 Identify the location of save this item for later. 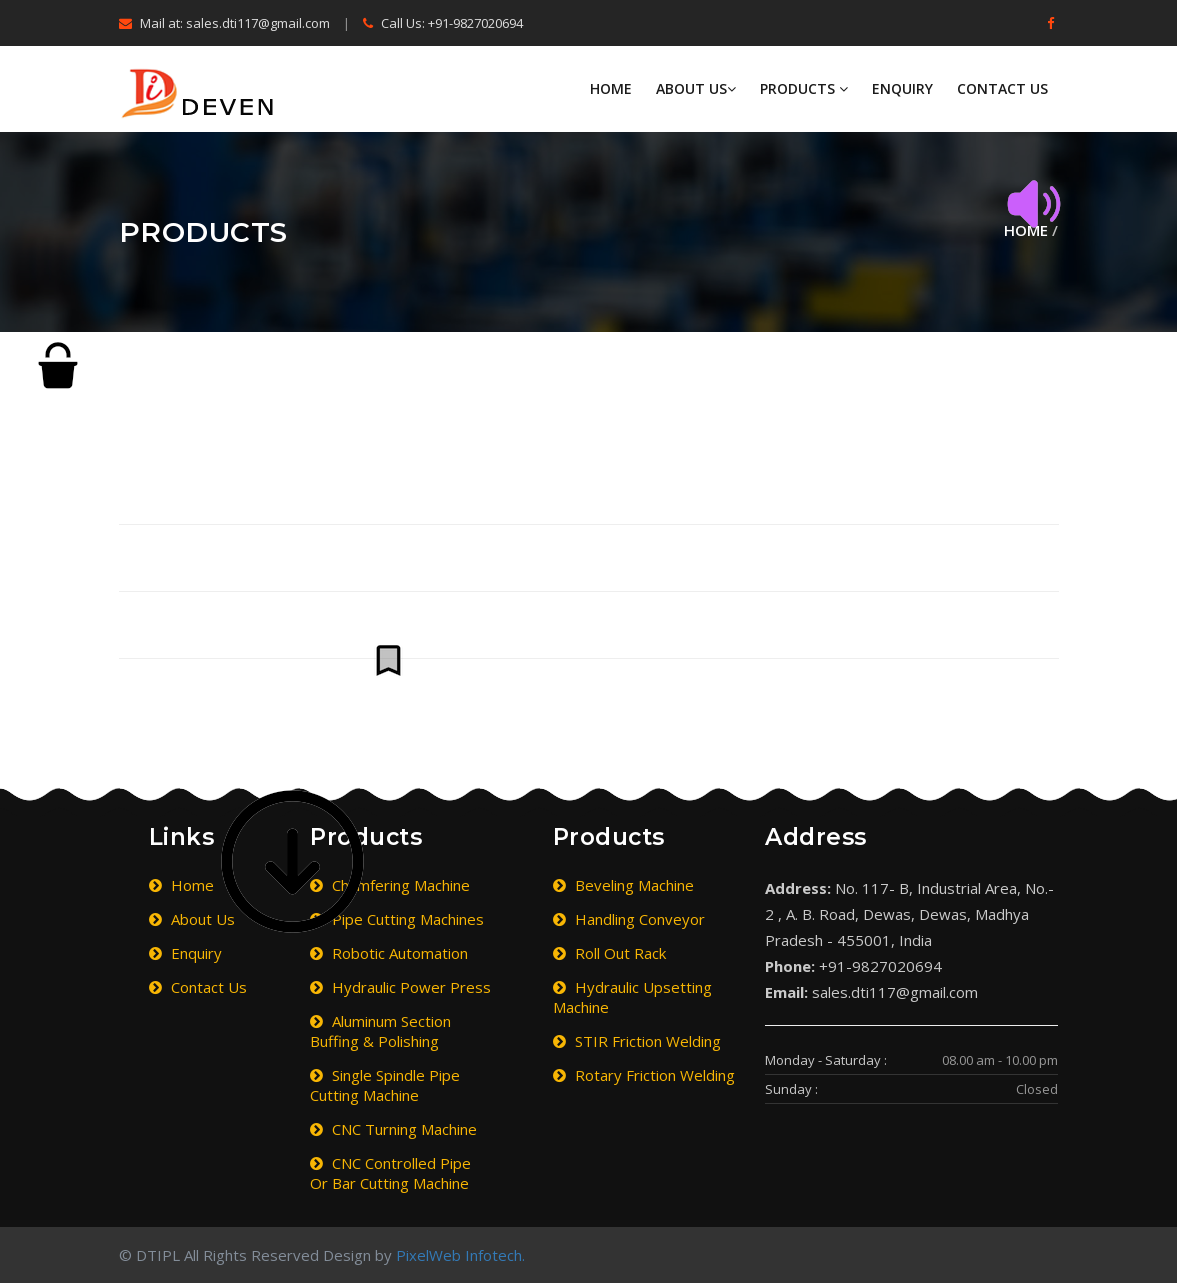
(388, 660).